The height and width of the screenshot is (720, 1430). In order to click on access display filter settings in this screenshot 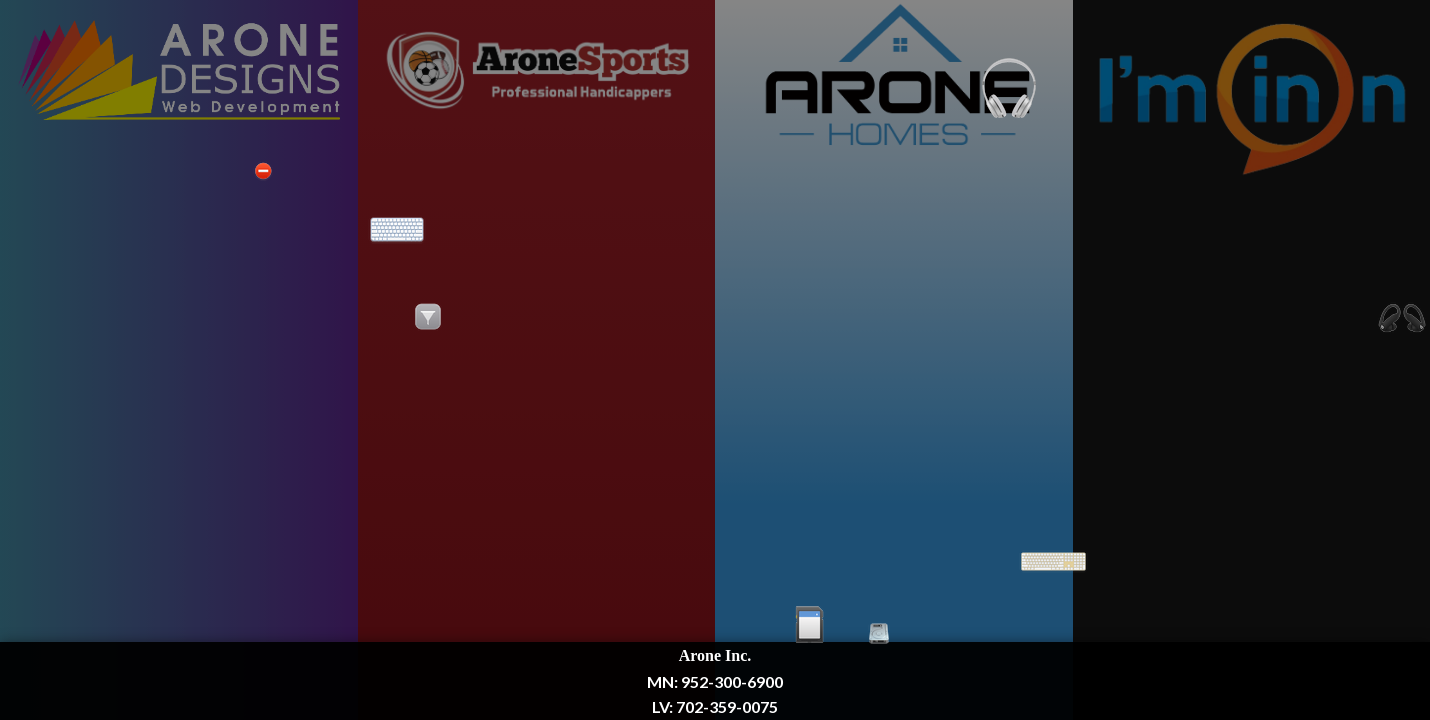, I will do `click(428, 317)`.